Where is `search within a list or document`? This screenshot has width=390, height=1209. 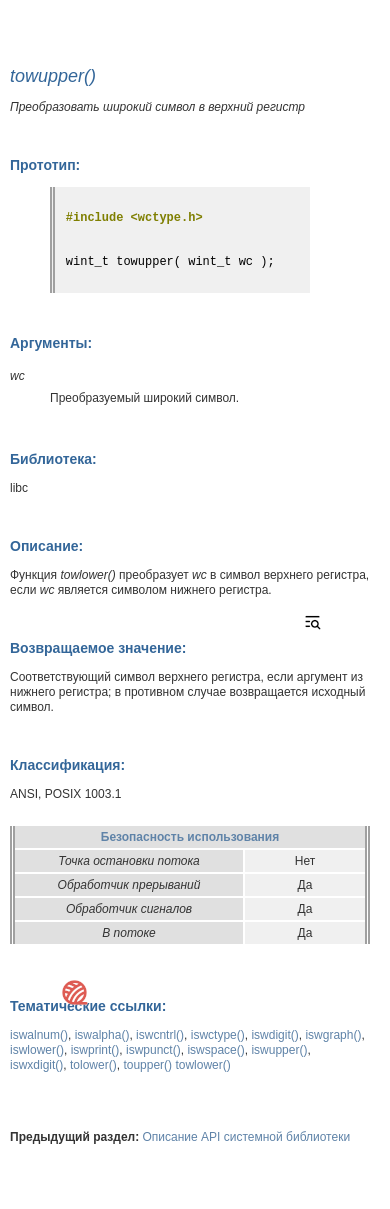 search within a list or document is located at coordinates (312, 621).